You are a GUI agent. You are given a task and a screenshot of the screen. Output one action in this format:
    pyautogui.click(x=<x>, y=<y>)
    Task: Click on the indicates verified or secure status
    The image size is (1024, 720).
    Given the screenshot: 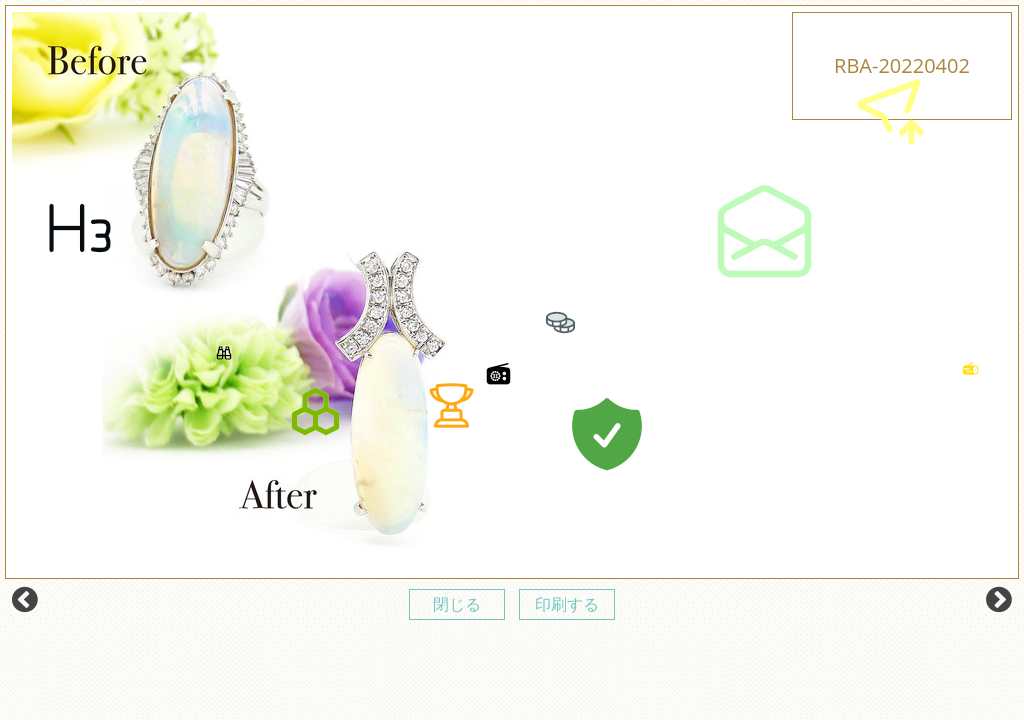 What is the action you would take?
    pyautogui.click(x=607, y=434)
    